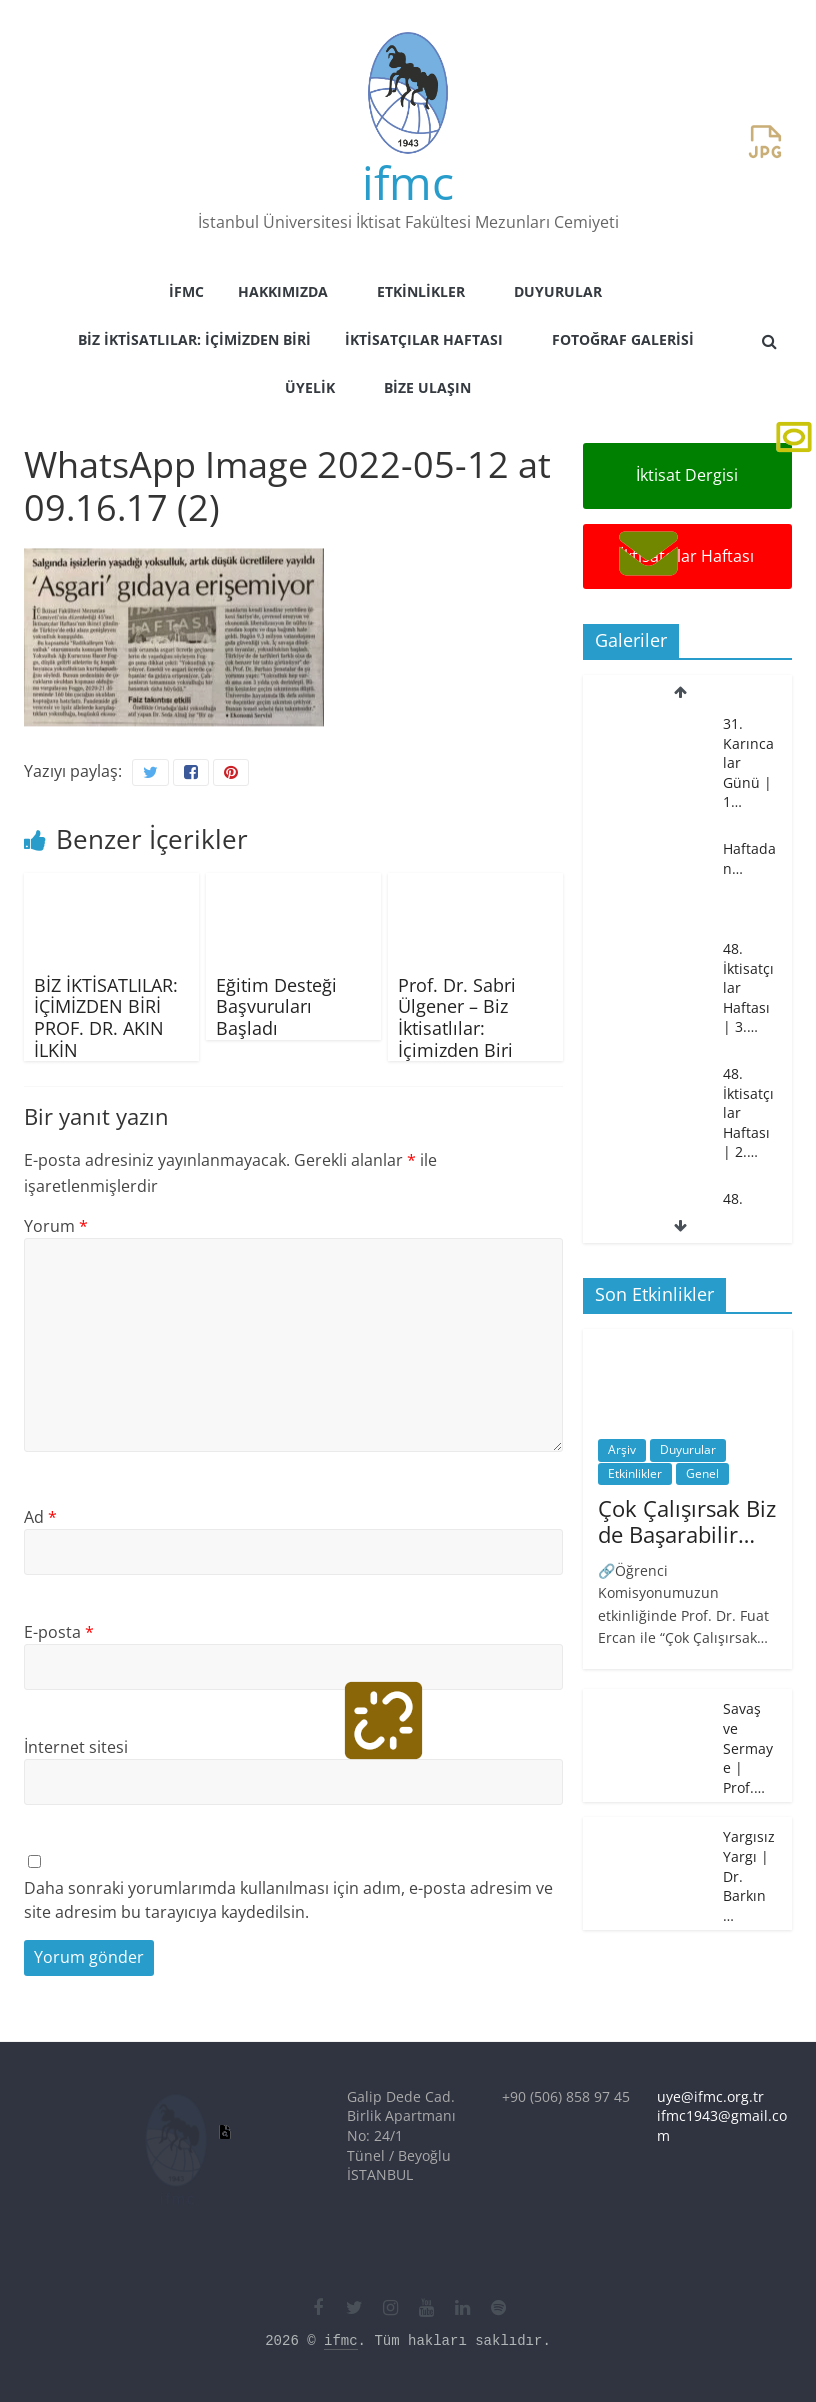 Image resolution: width=816 pixels, height=2402 pixels. I want to click on open your inbox, so click(648, 553).